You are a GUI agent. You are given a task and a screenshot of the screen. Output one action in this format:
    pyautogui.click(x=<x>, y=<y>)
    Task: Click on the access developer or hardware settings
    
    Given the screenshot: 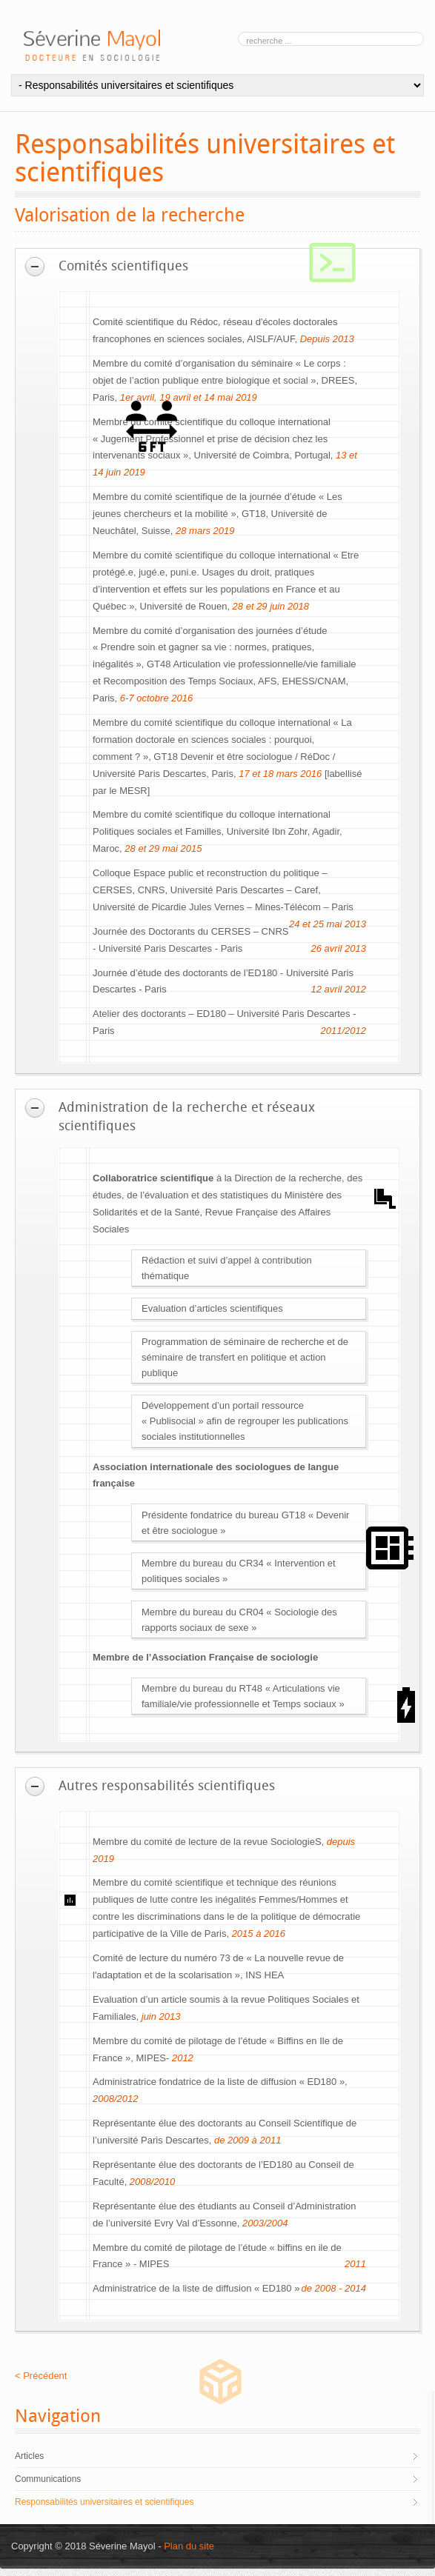 What is the action you would take?
    pyautogui.click(x=390, y=1548)
    